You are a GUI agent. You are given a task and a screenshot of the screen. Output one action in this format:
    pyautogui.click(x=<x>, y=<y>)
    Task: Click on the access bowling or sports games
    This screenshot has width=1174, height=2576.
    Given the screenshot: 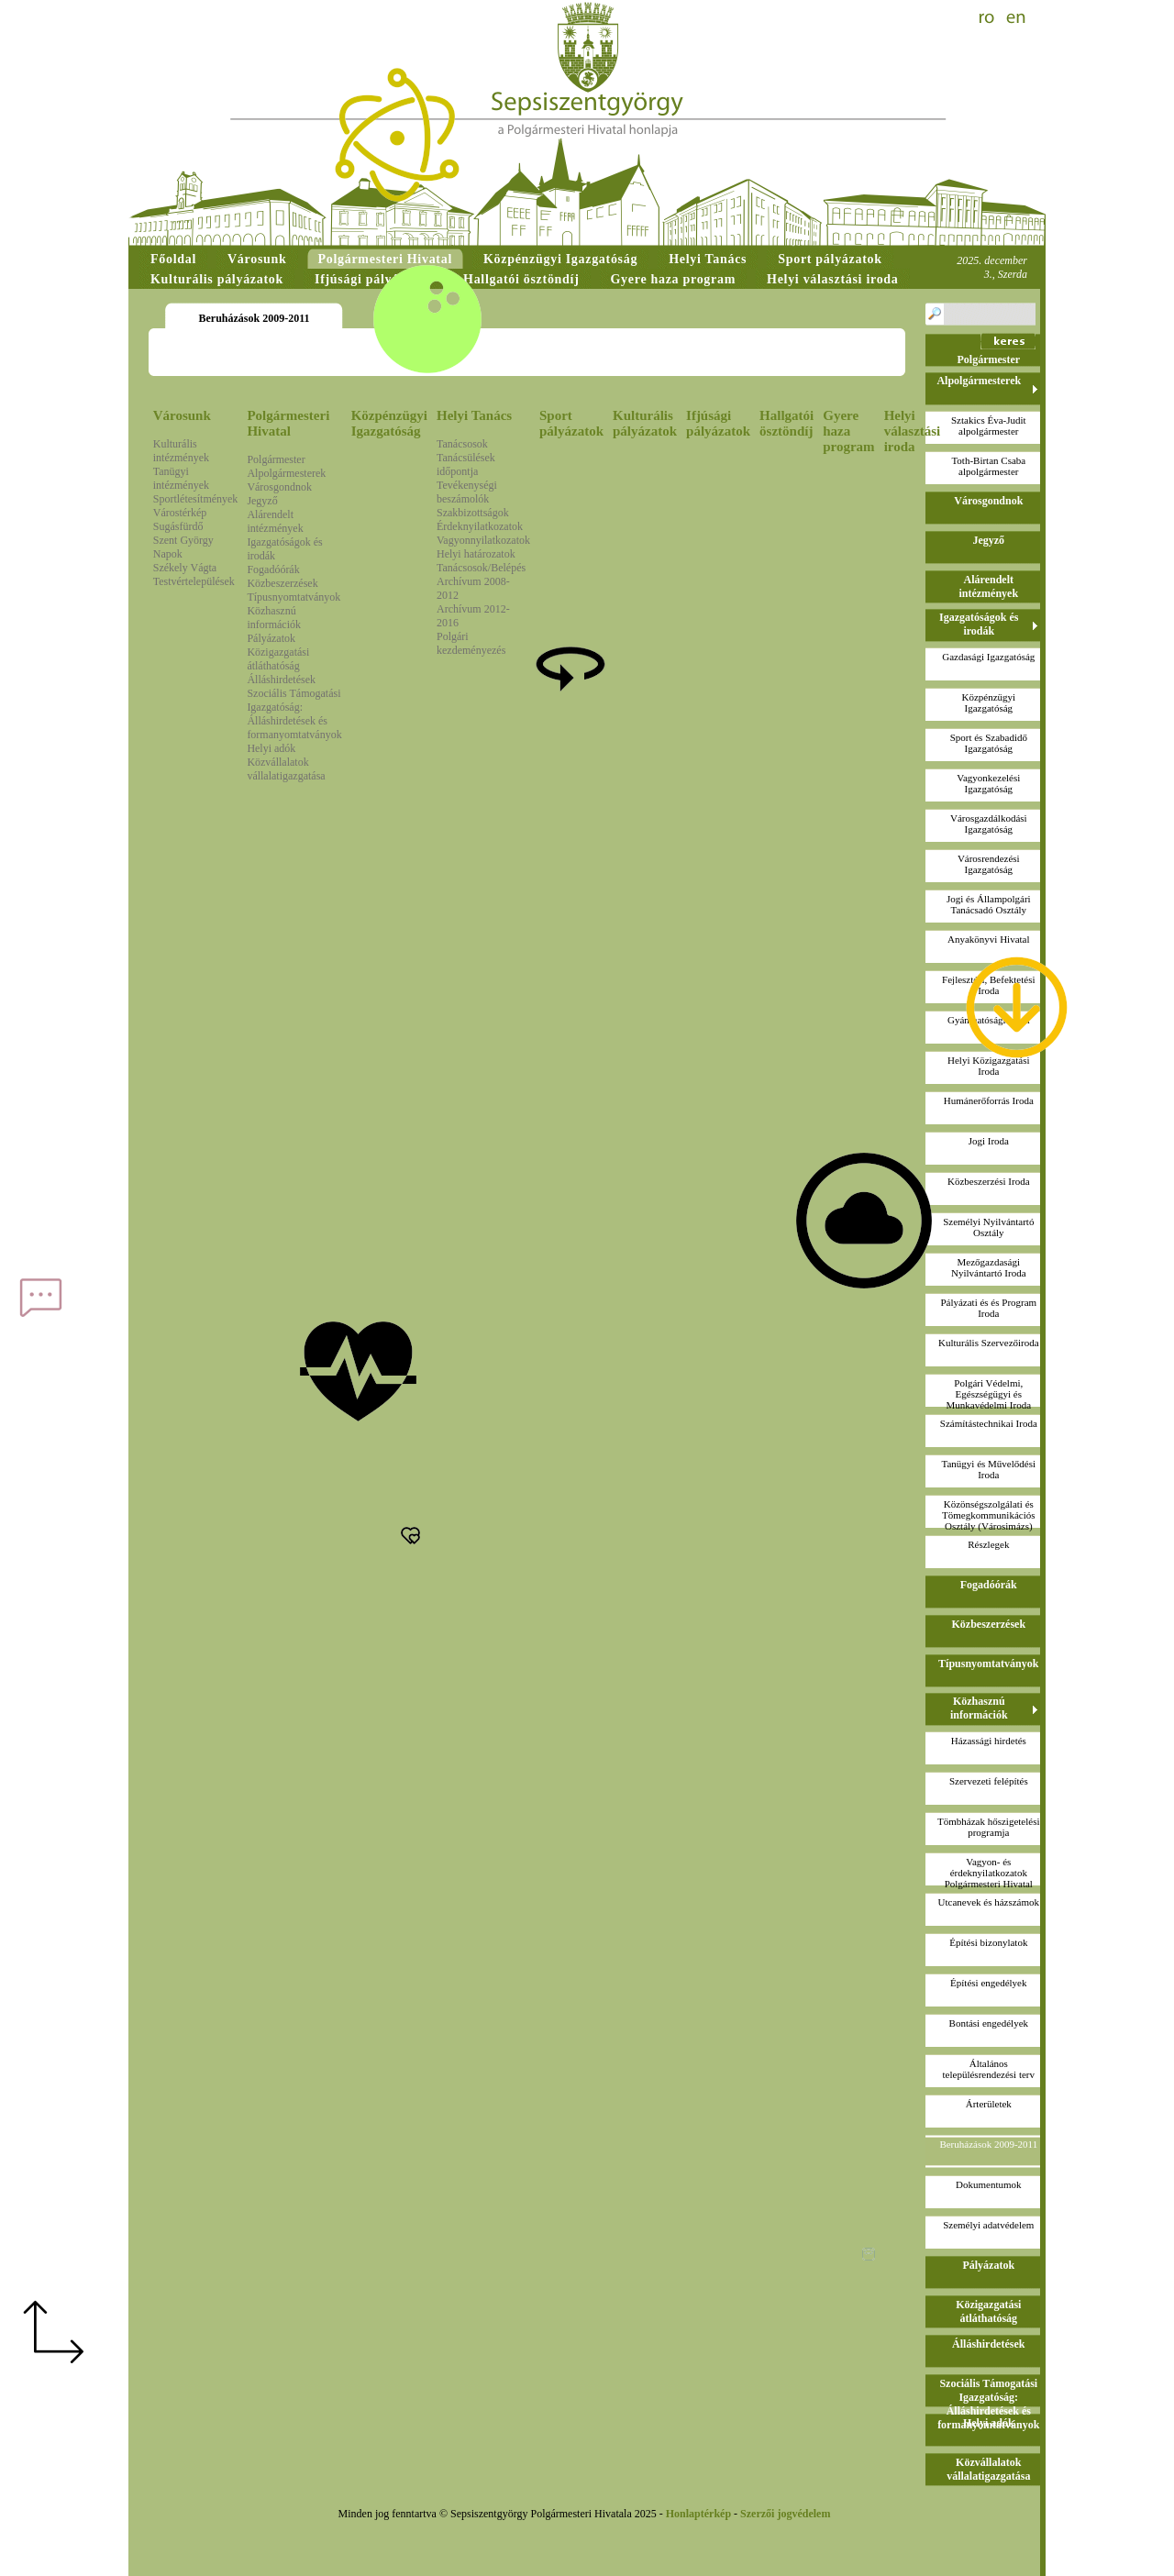 What is the action you would take?
    pyautogui.click(x=427, y=319)
    